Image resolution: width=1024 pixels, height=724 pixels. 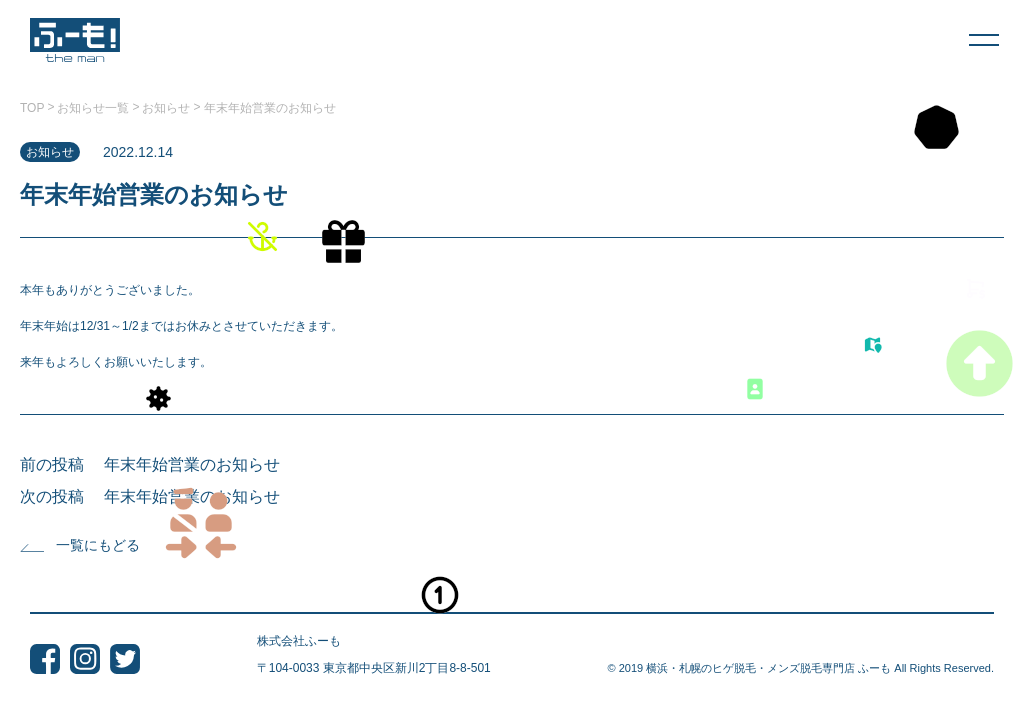 I want to click on access gifts or rewards, so click(x=343, y=241).